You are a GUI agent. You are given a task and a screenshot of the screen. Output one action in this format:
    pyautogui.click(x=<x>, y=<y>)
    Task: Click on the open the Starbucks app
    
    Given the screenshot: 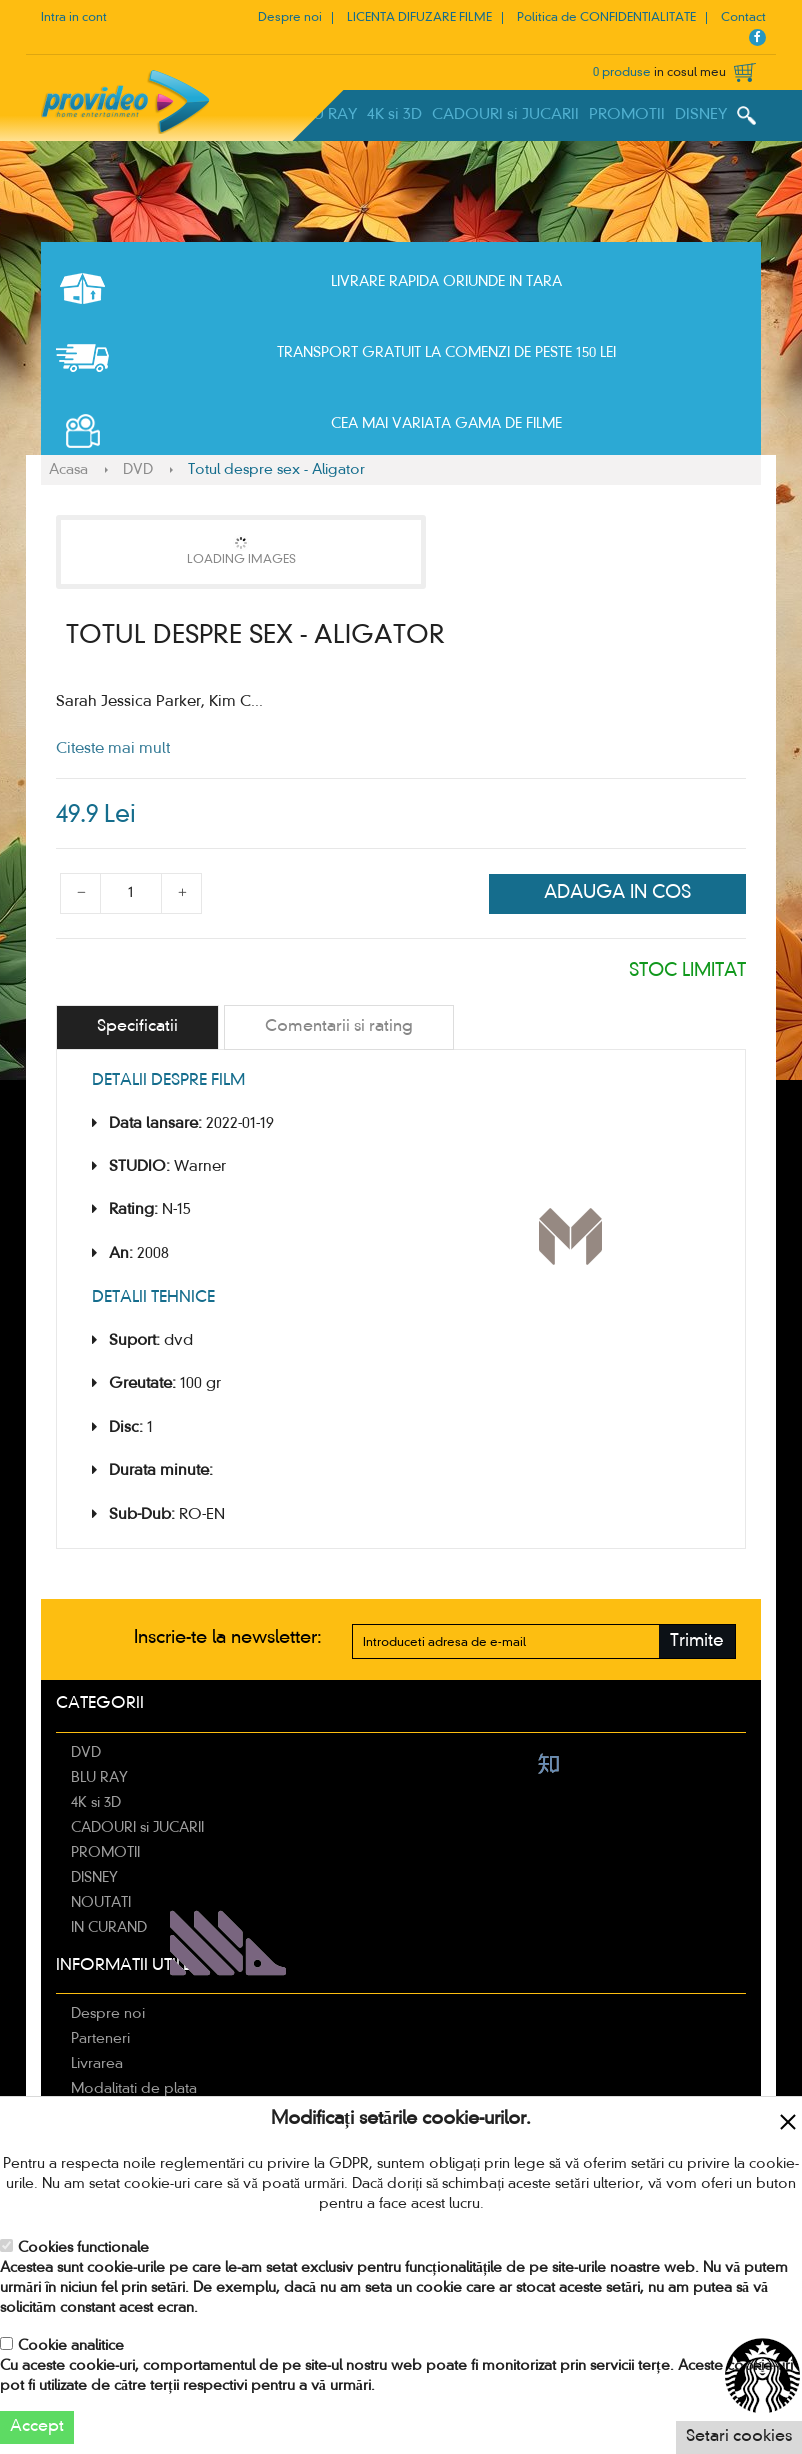 What is the action you would take?
    pyautogui.click(x=762, y=2375)
    